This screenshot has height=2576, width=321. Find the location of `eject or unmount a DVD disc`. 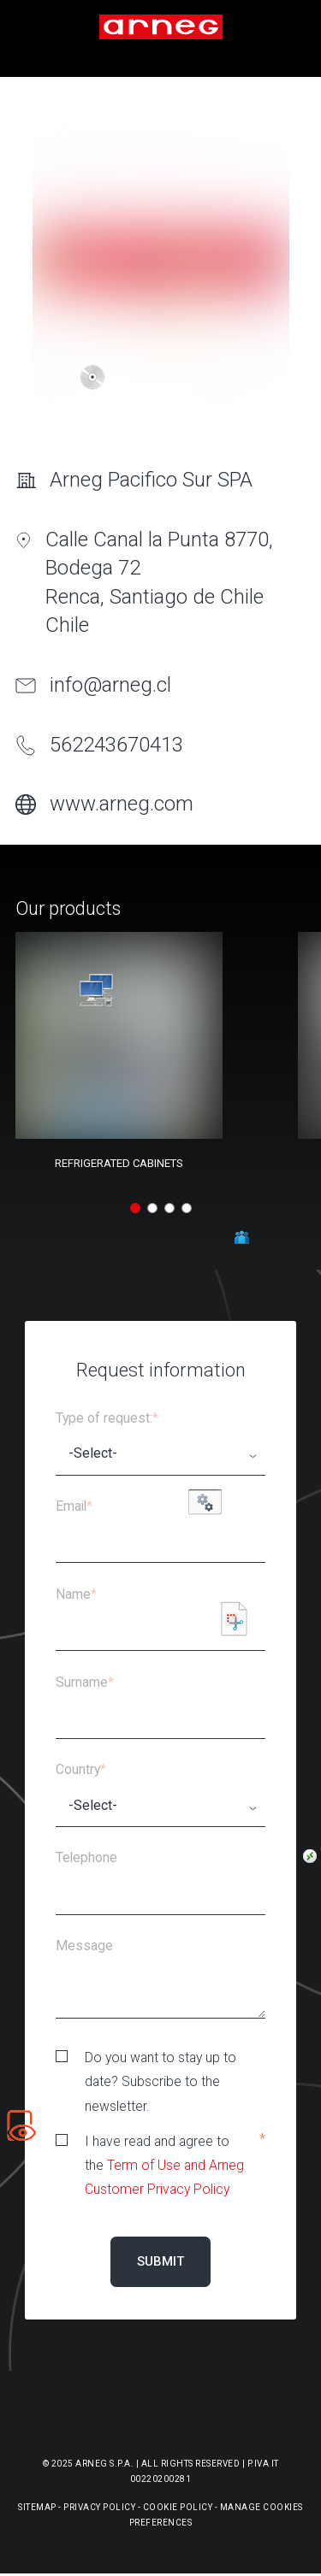

eject or unmount a DVD disc is located at coordinates (92, 377).